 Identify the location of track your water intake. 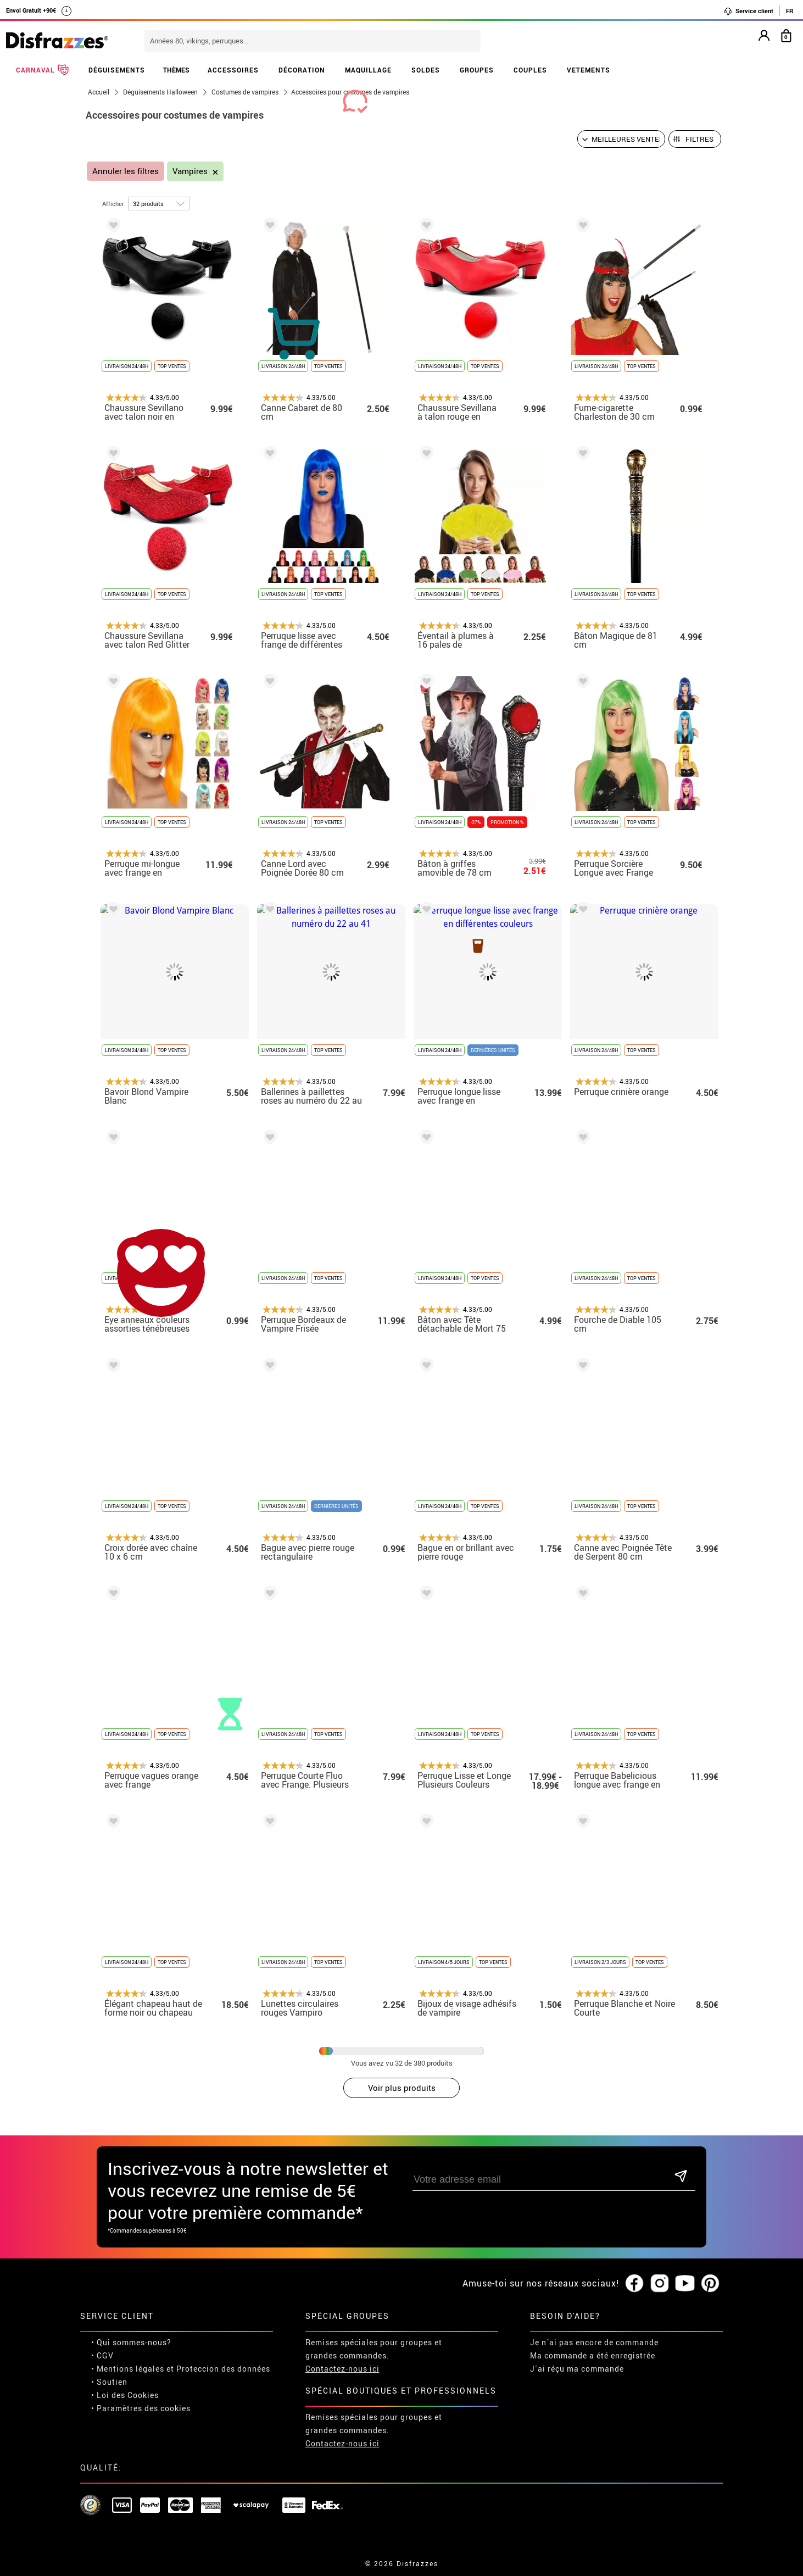
(478, 946).